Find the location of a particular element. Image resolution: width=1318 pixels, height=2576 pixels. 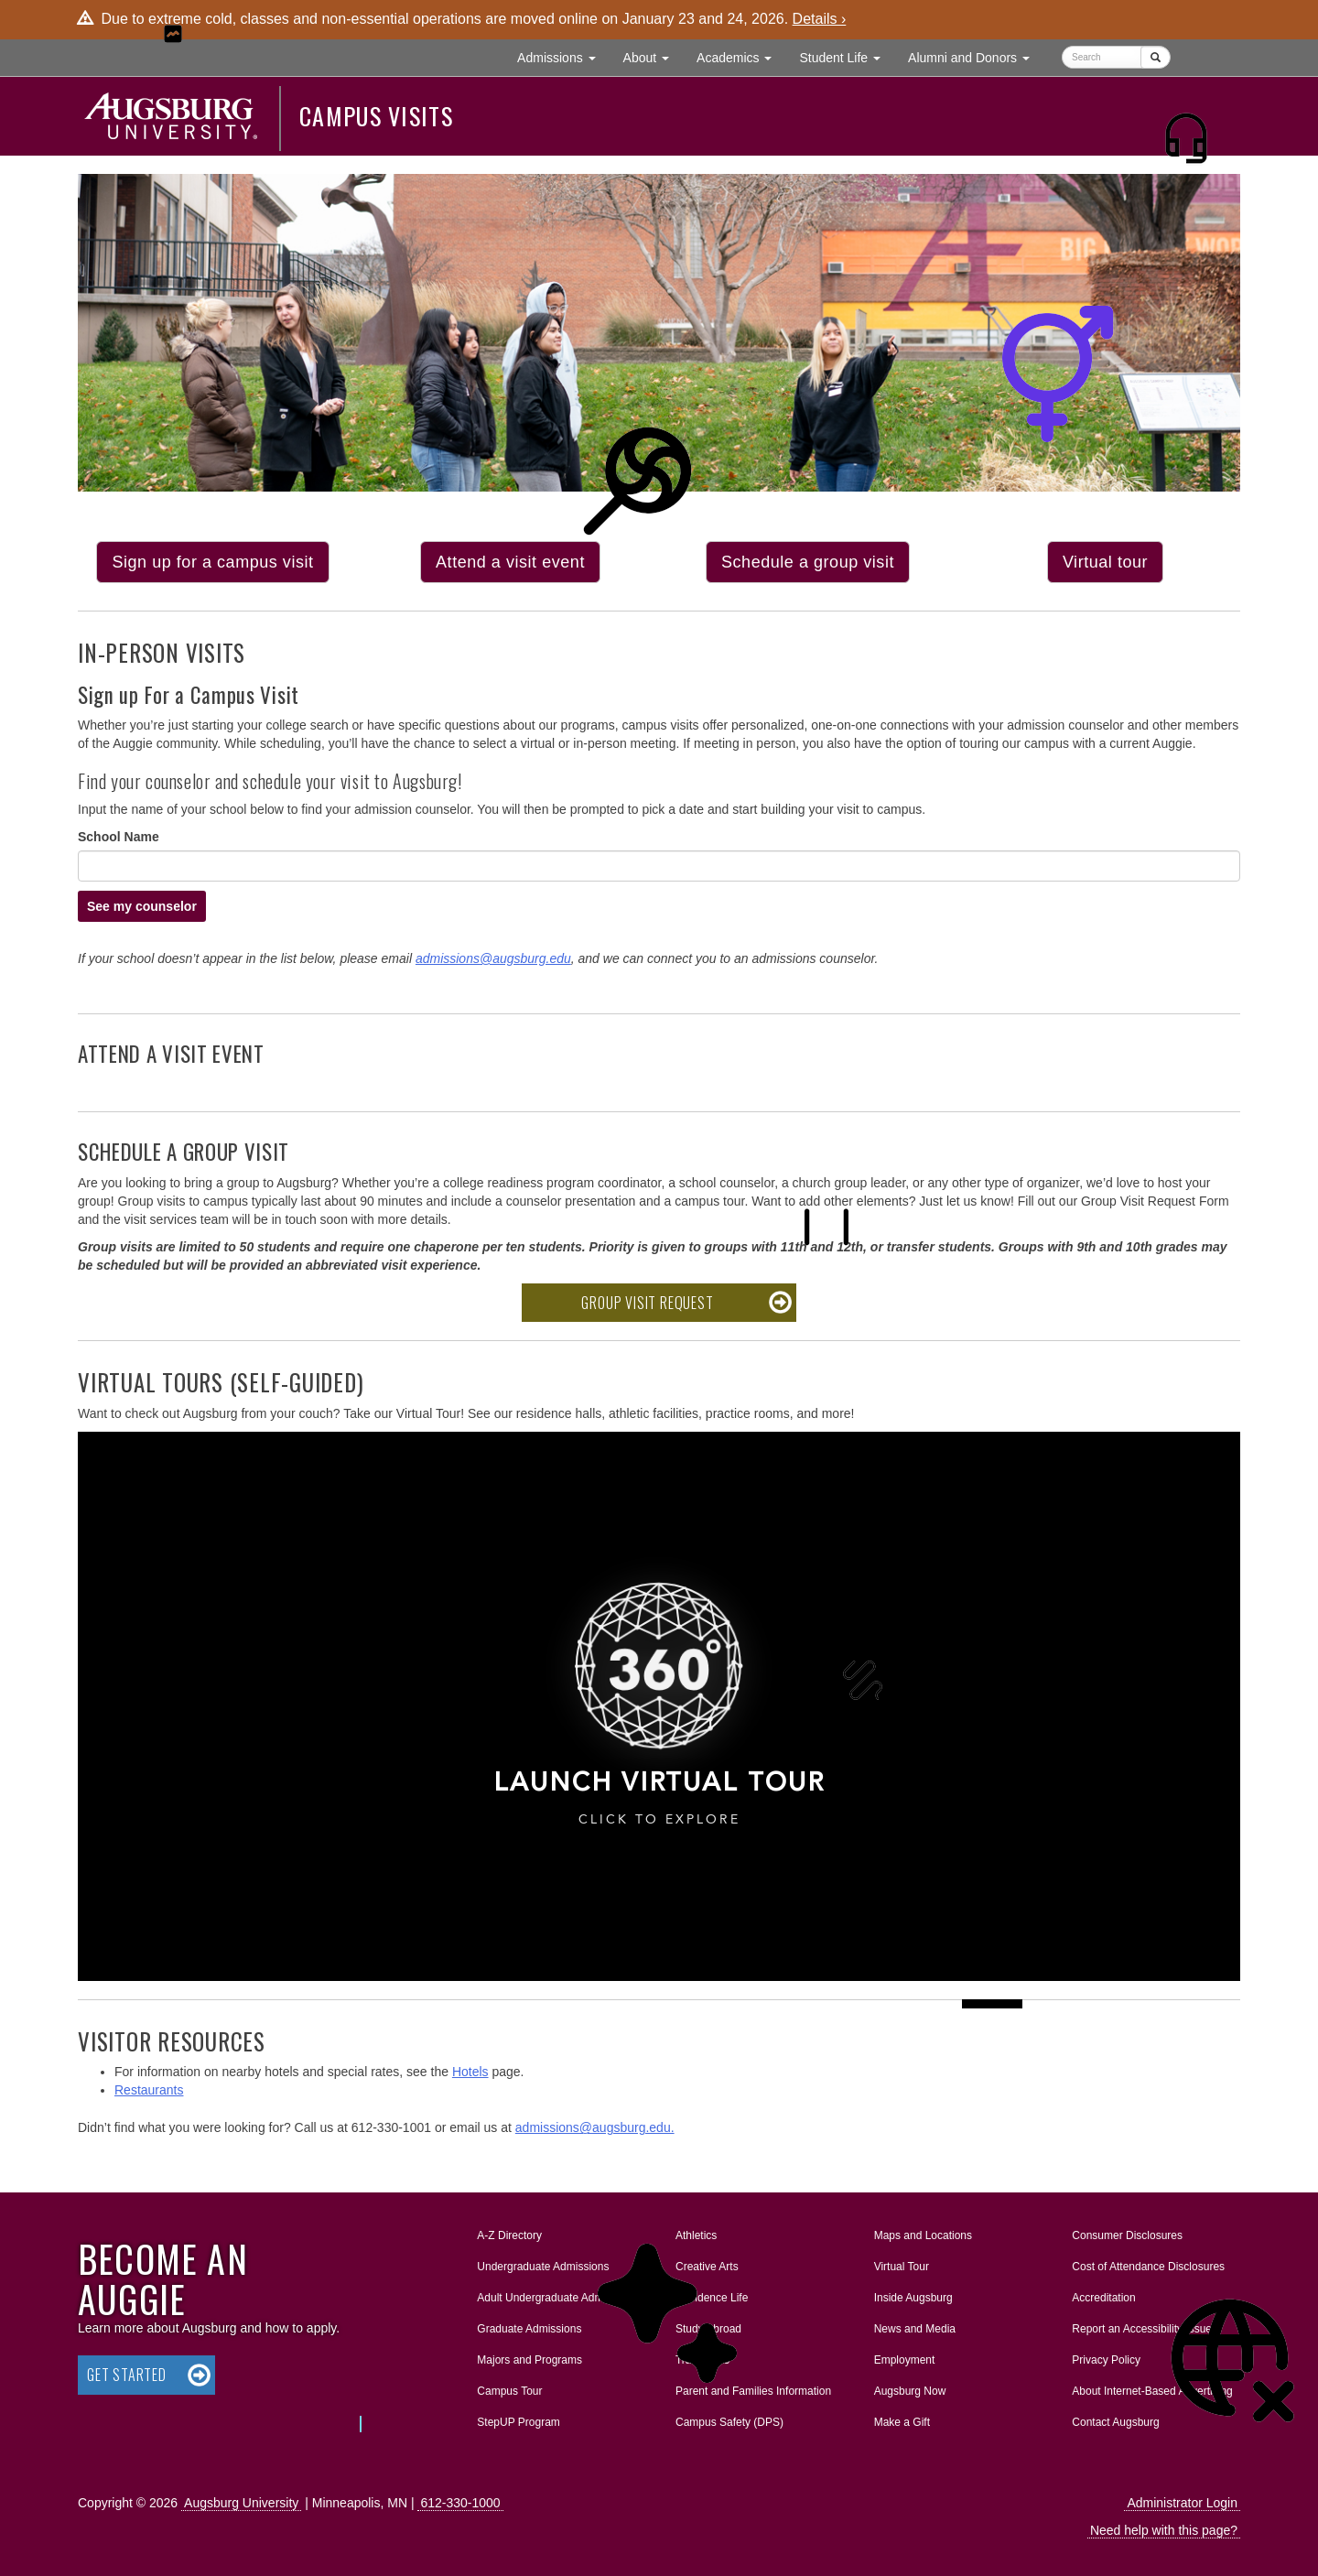

select gender or sex options is located at coordinates (1058, 373).